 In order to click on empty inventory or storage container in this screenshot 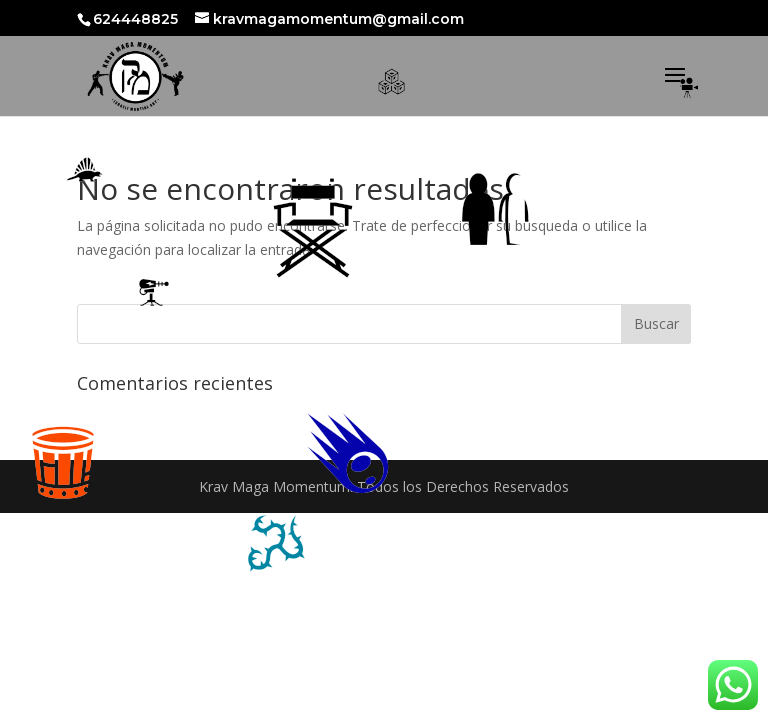, I will do `click(63, 451)`.